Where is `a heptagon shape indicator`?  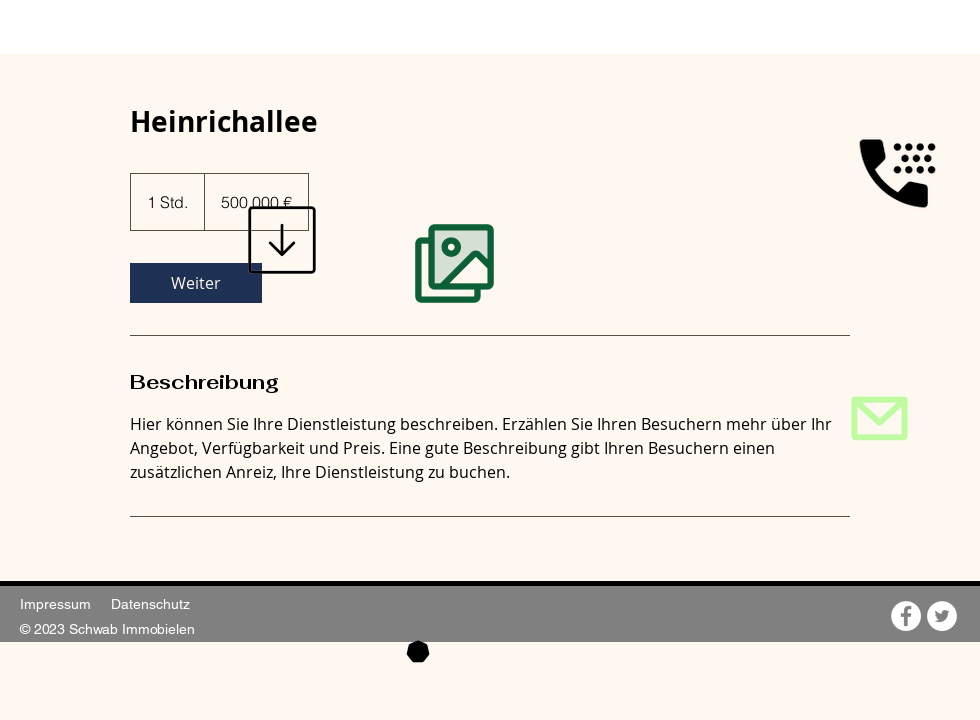 a heptagon shape indicator is located at coordinates (418, 652).